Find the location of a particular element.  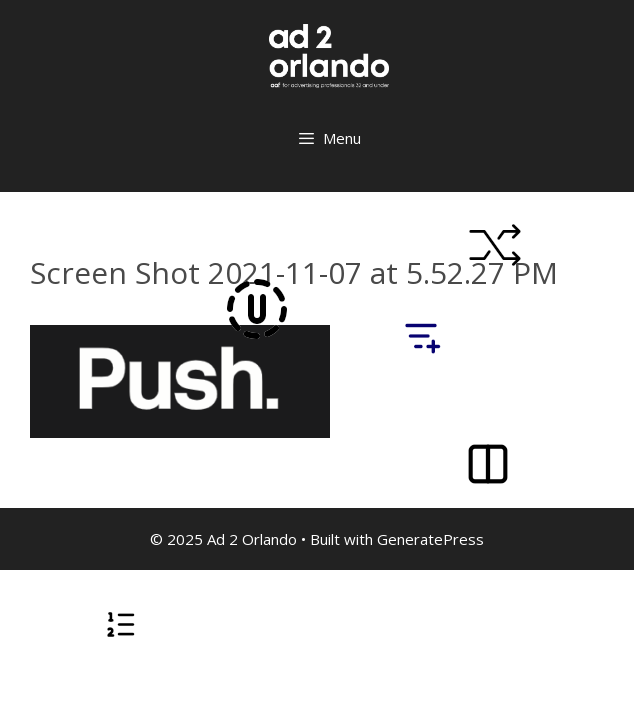

switch to column view layout is located at coordinates (488, 464).